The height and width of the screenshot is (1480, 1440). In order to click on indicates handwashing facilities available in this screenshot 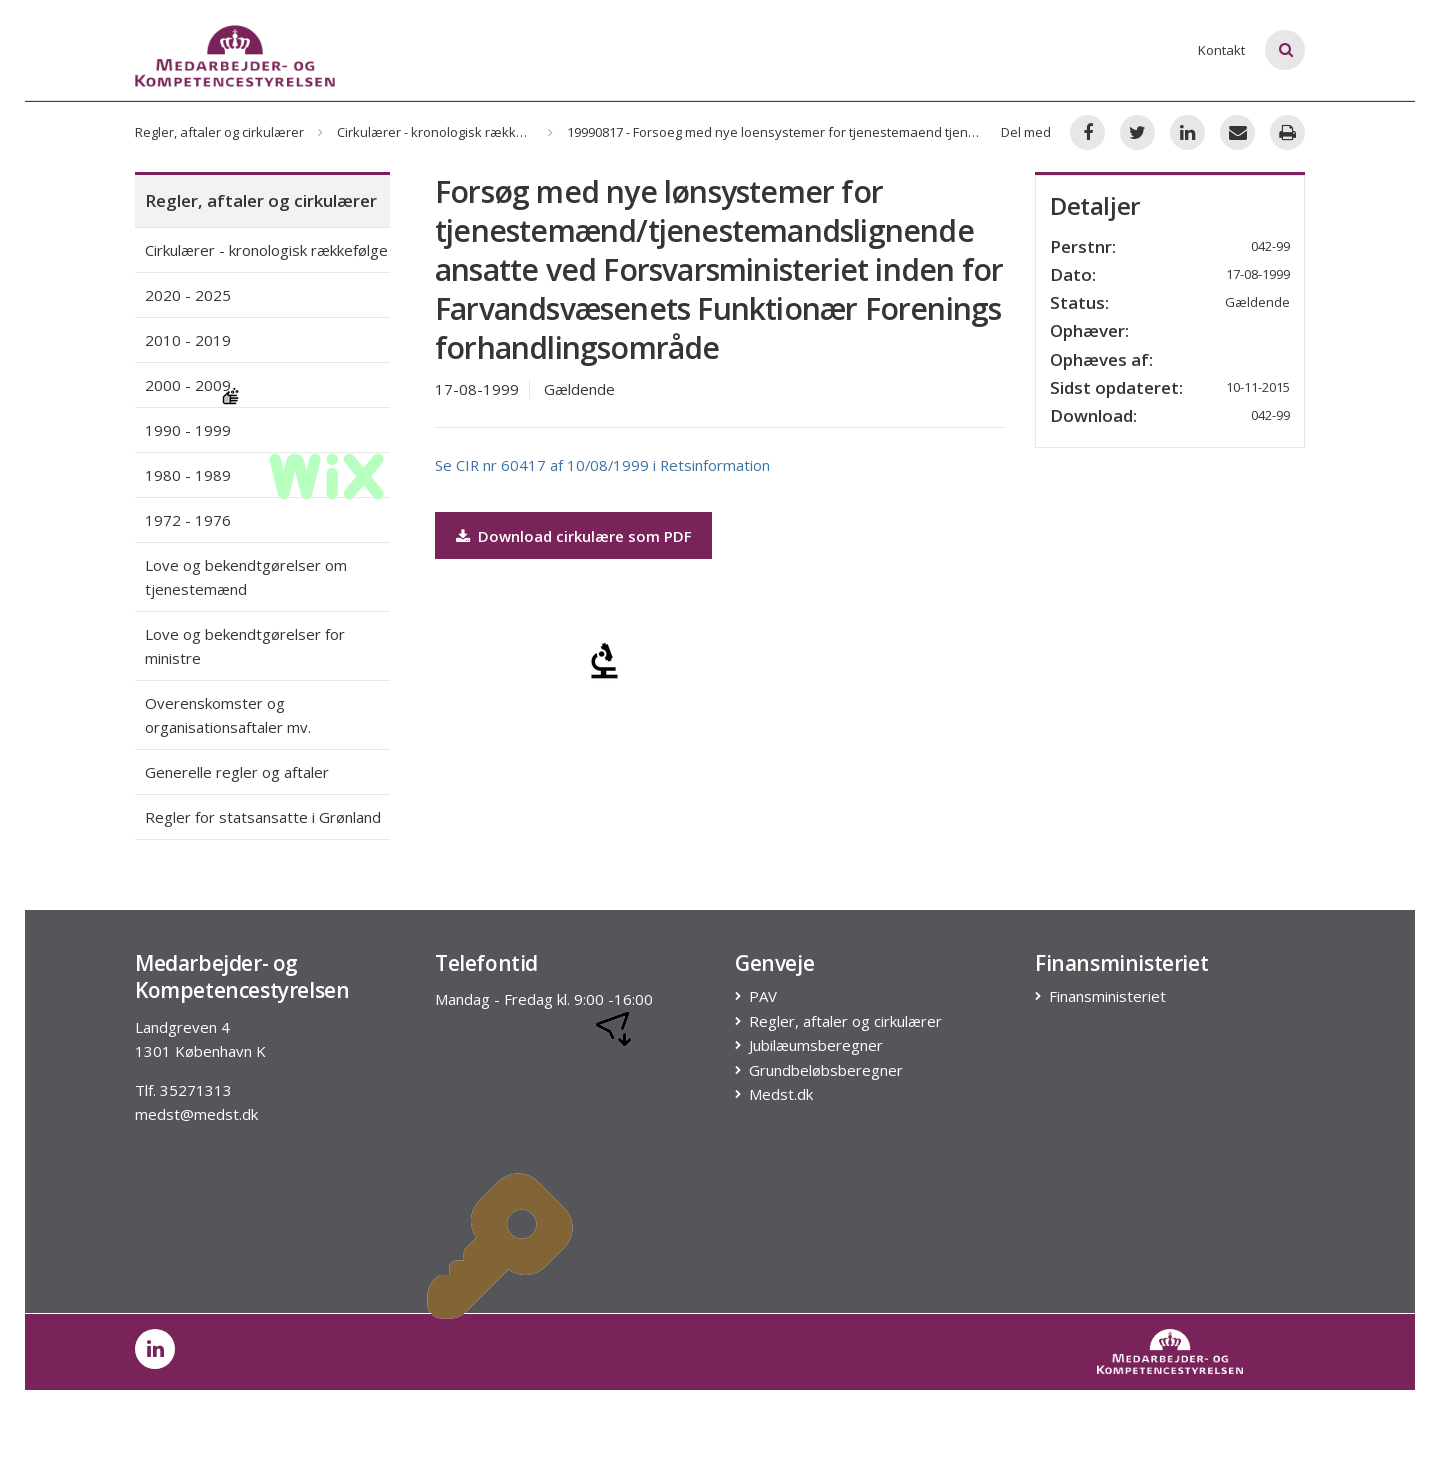, I will do `click(231, 396)`.